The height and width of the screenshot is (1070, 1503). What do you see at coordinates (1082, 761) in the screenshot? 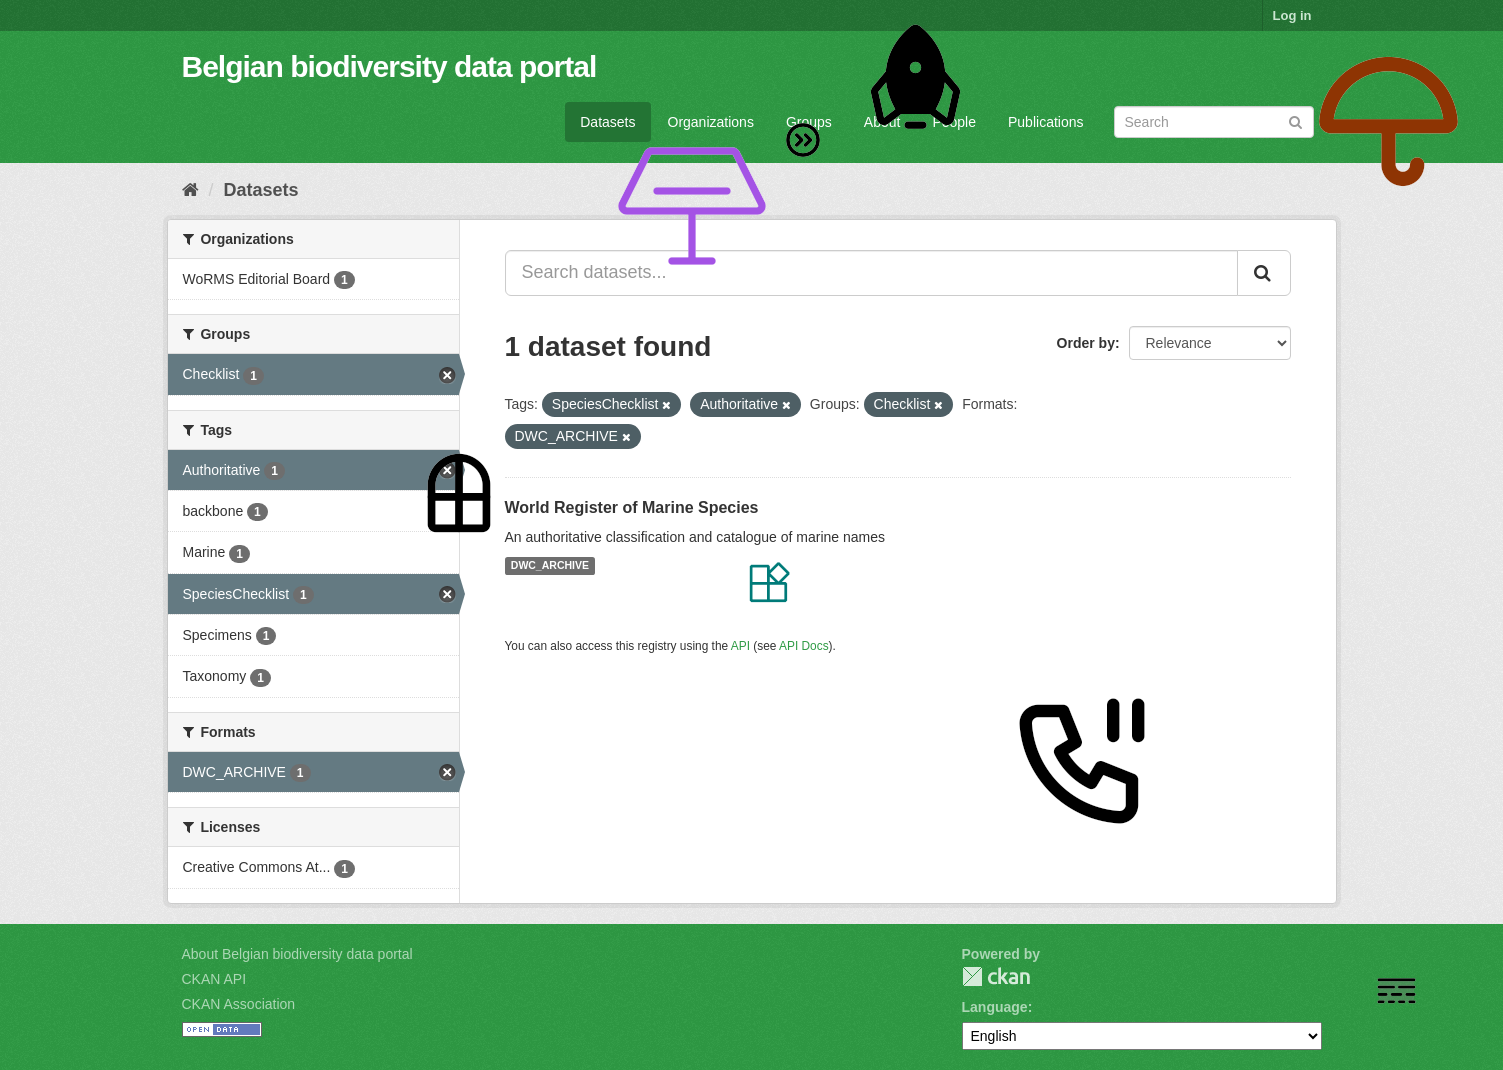
I see `pause an active phone call` at bounding box center [1082, 761].